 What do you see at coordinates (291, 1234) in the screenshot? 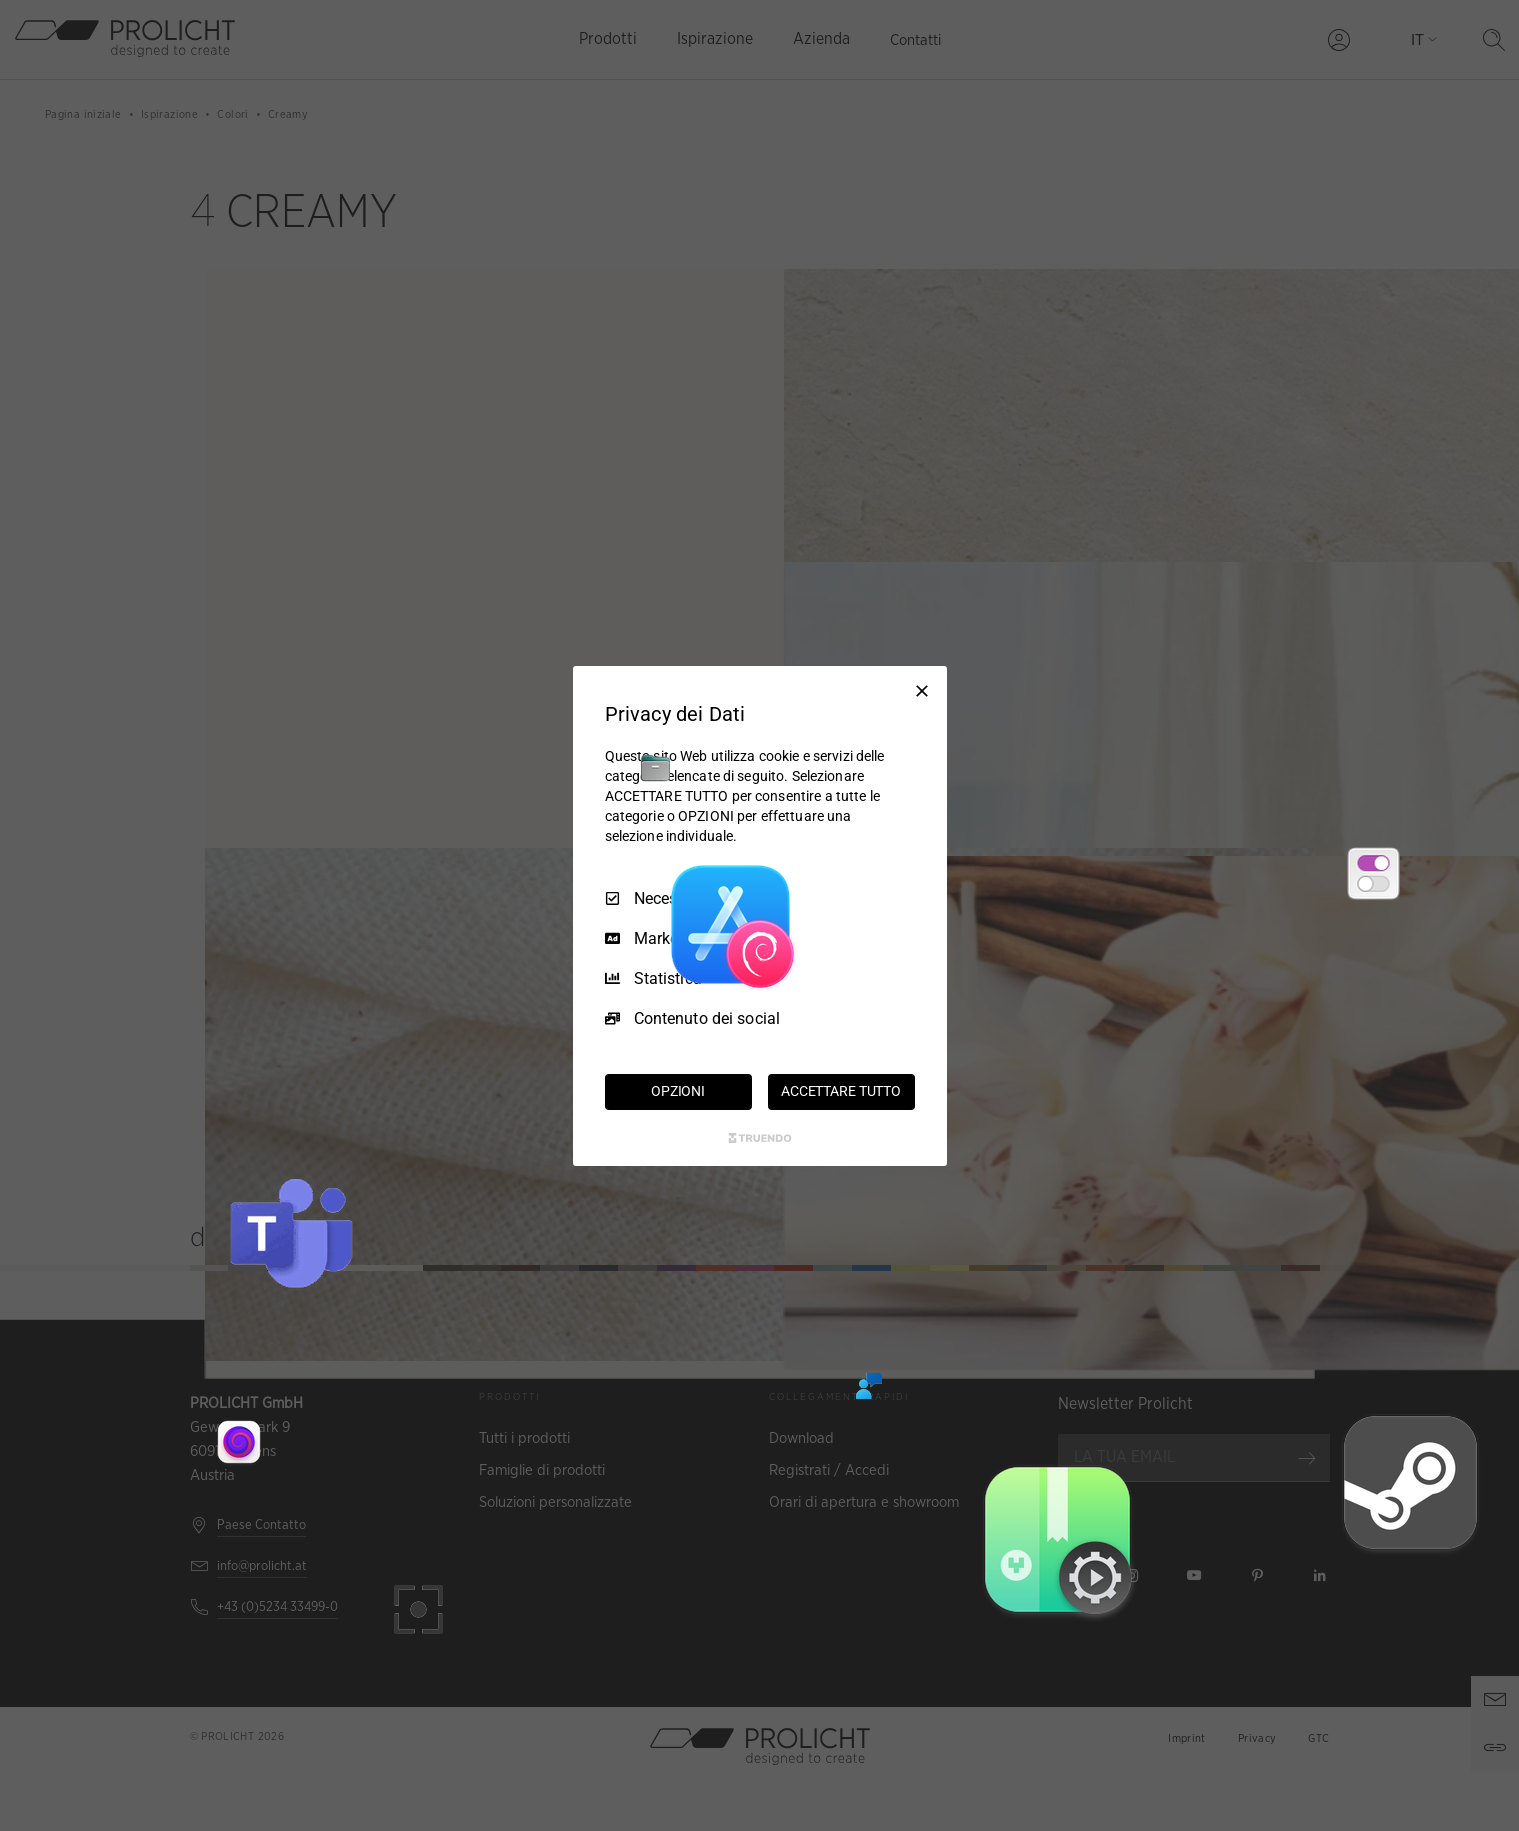
I see `open microsoft teams` at bounding box center [291, 1234].